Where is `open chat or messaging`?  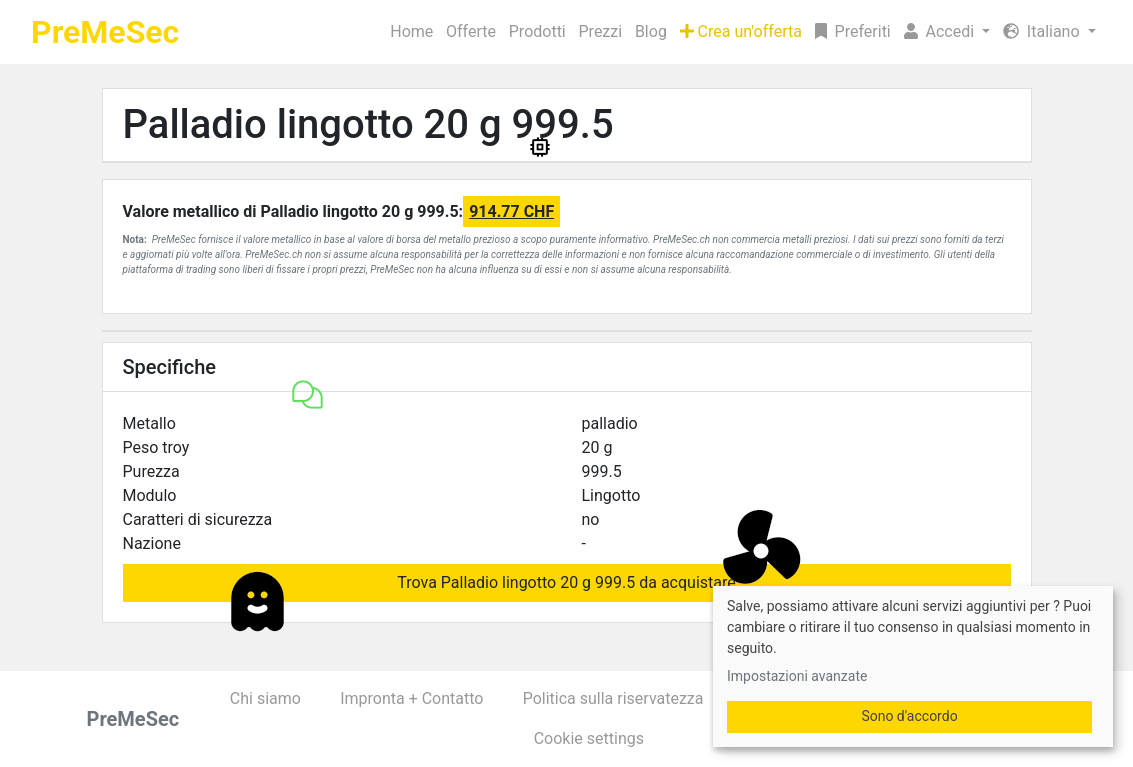 open chat or messaging is located at coordinates (307, 394).